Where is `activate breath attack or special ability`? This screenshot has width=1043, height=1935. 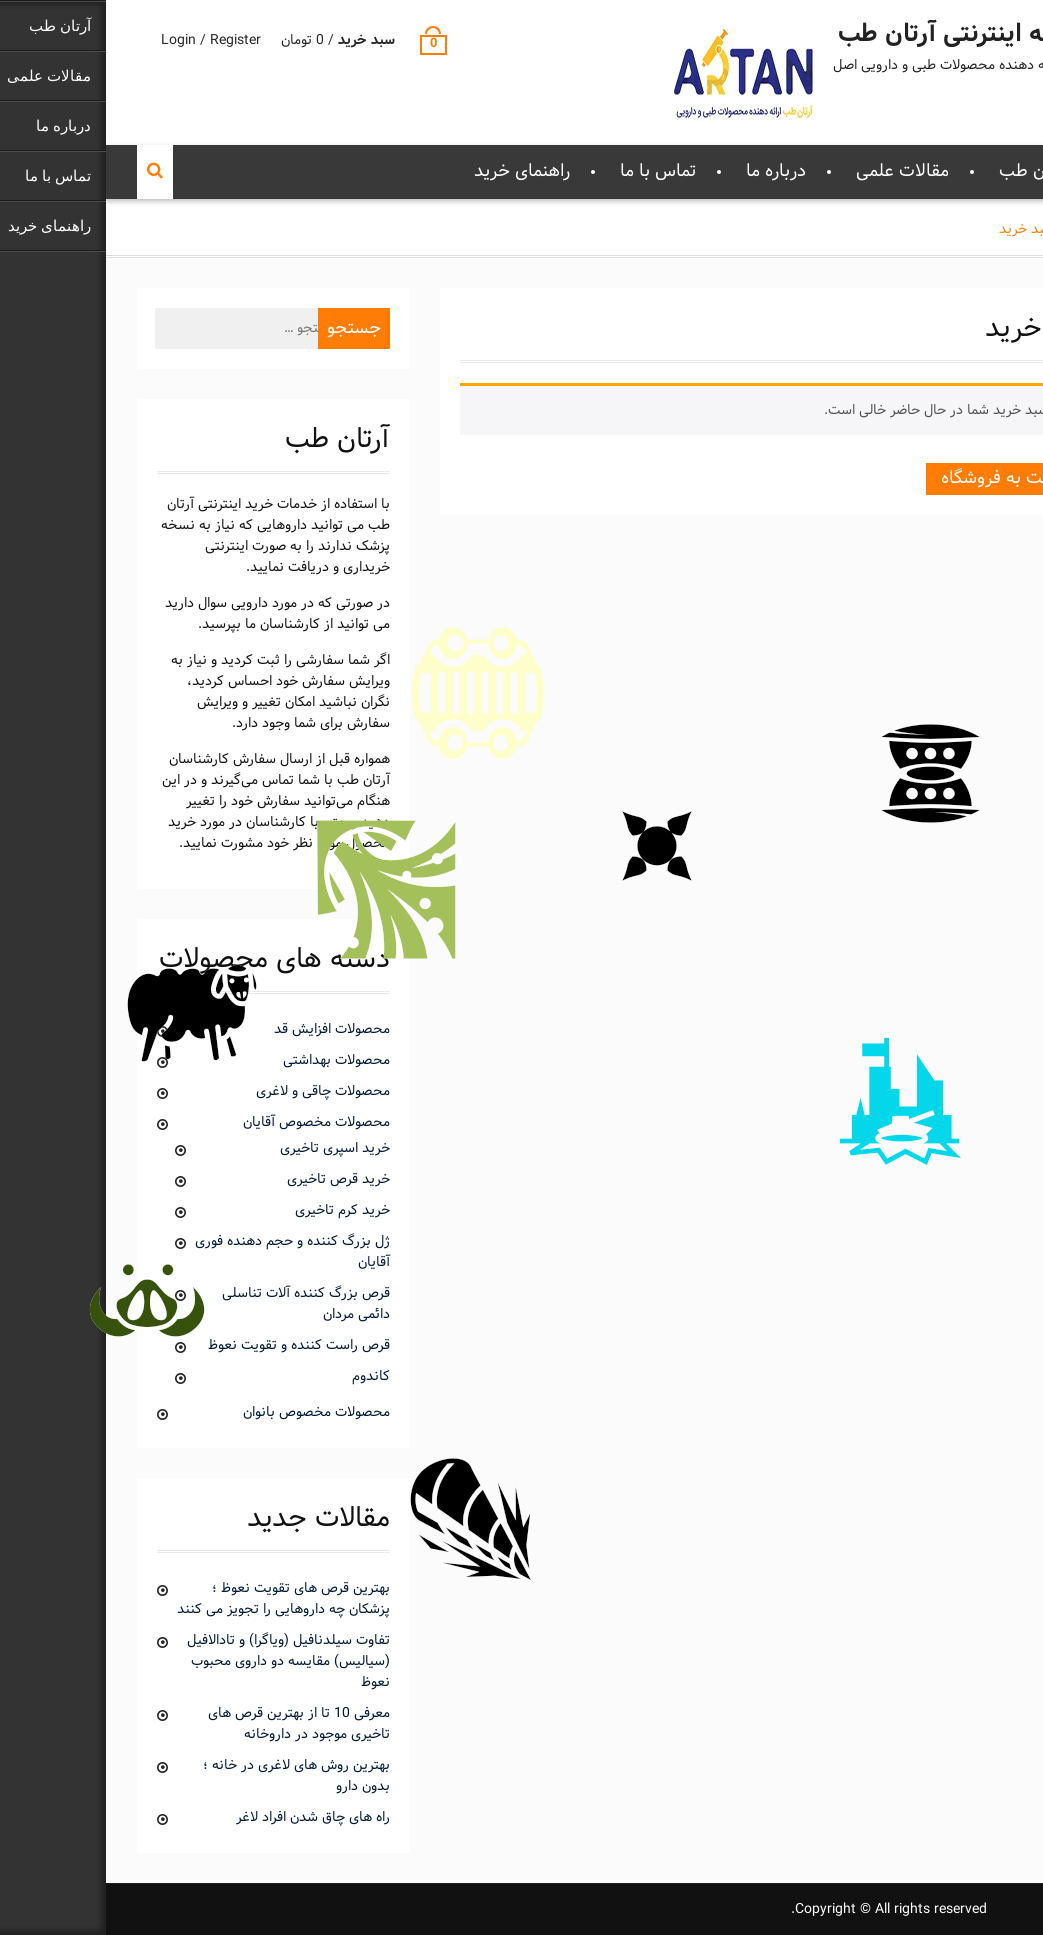
activate breath attack or special ability is located at coordinates (385, 889).